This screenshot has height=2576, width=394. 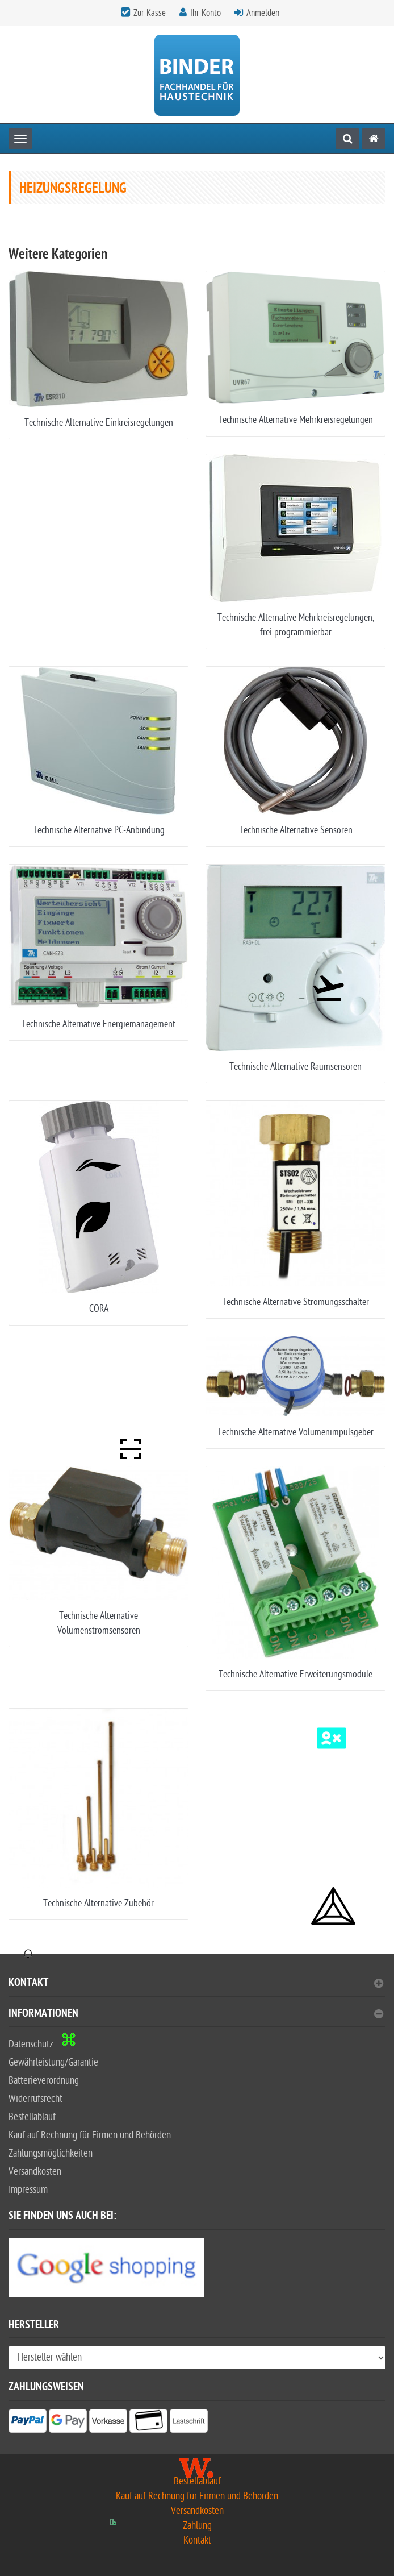 What do you see at coordinates (332, 1738) in the screenshot?
I see `indicates an expired pass or credential` at bounding box center [332, 1738].